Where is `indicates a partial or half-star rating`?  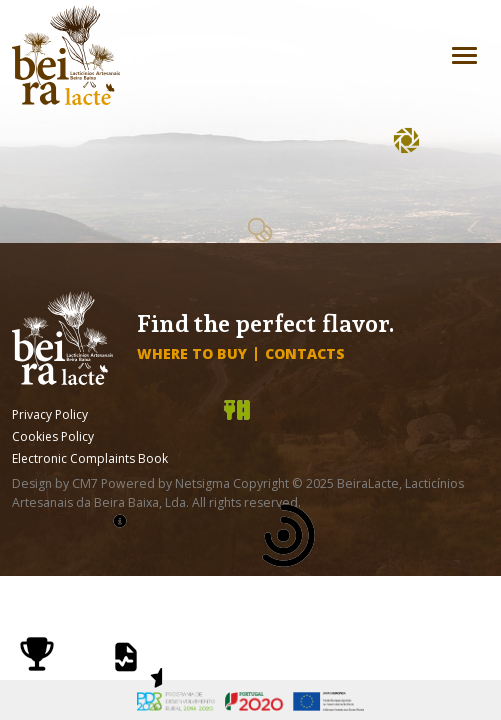 indicates a partial or half-star rating is located at coordinates (161, 678).